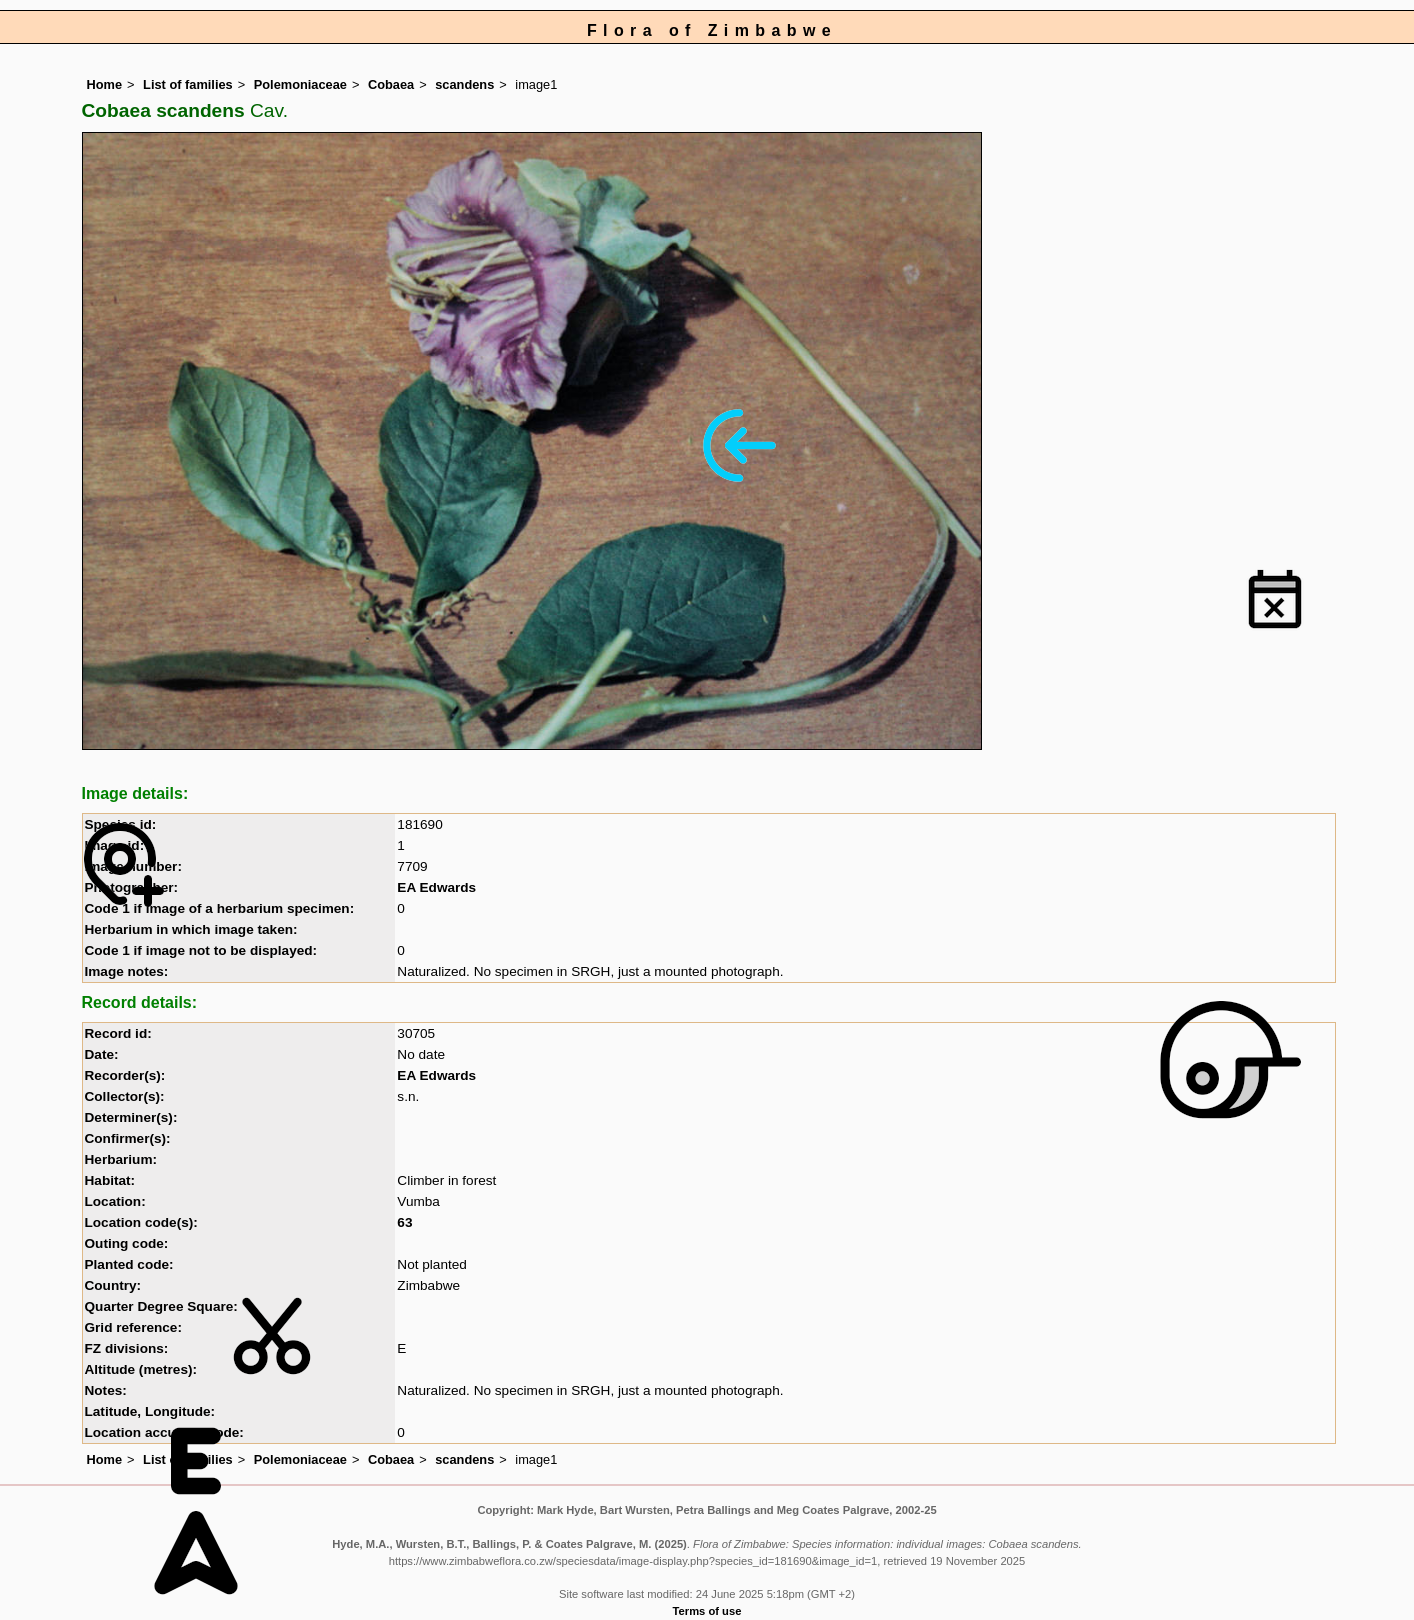  What do you see at coordinates (120, 863) in the screenshot?
I see `add a new location pin` at bounding box center [120, 863].